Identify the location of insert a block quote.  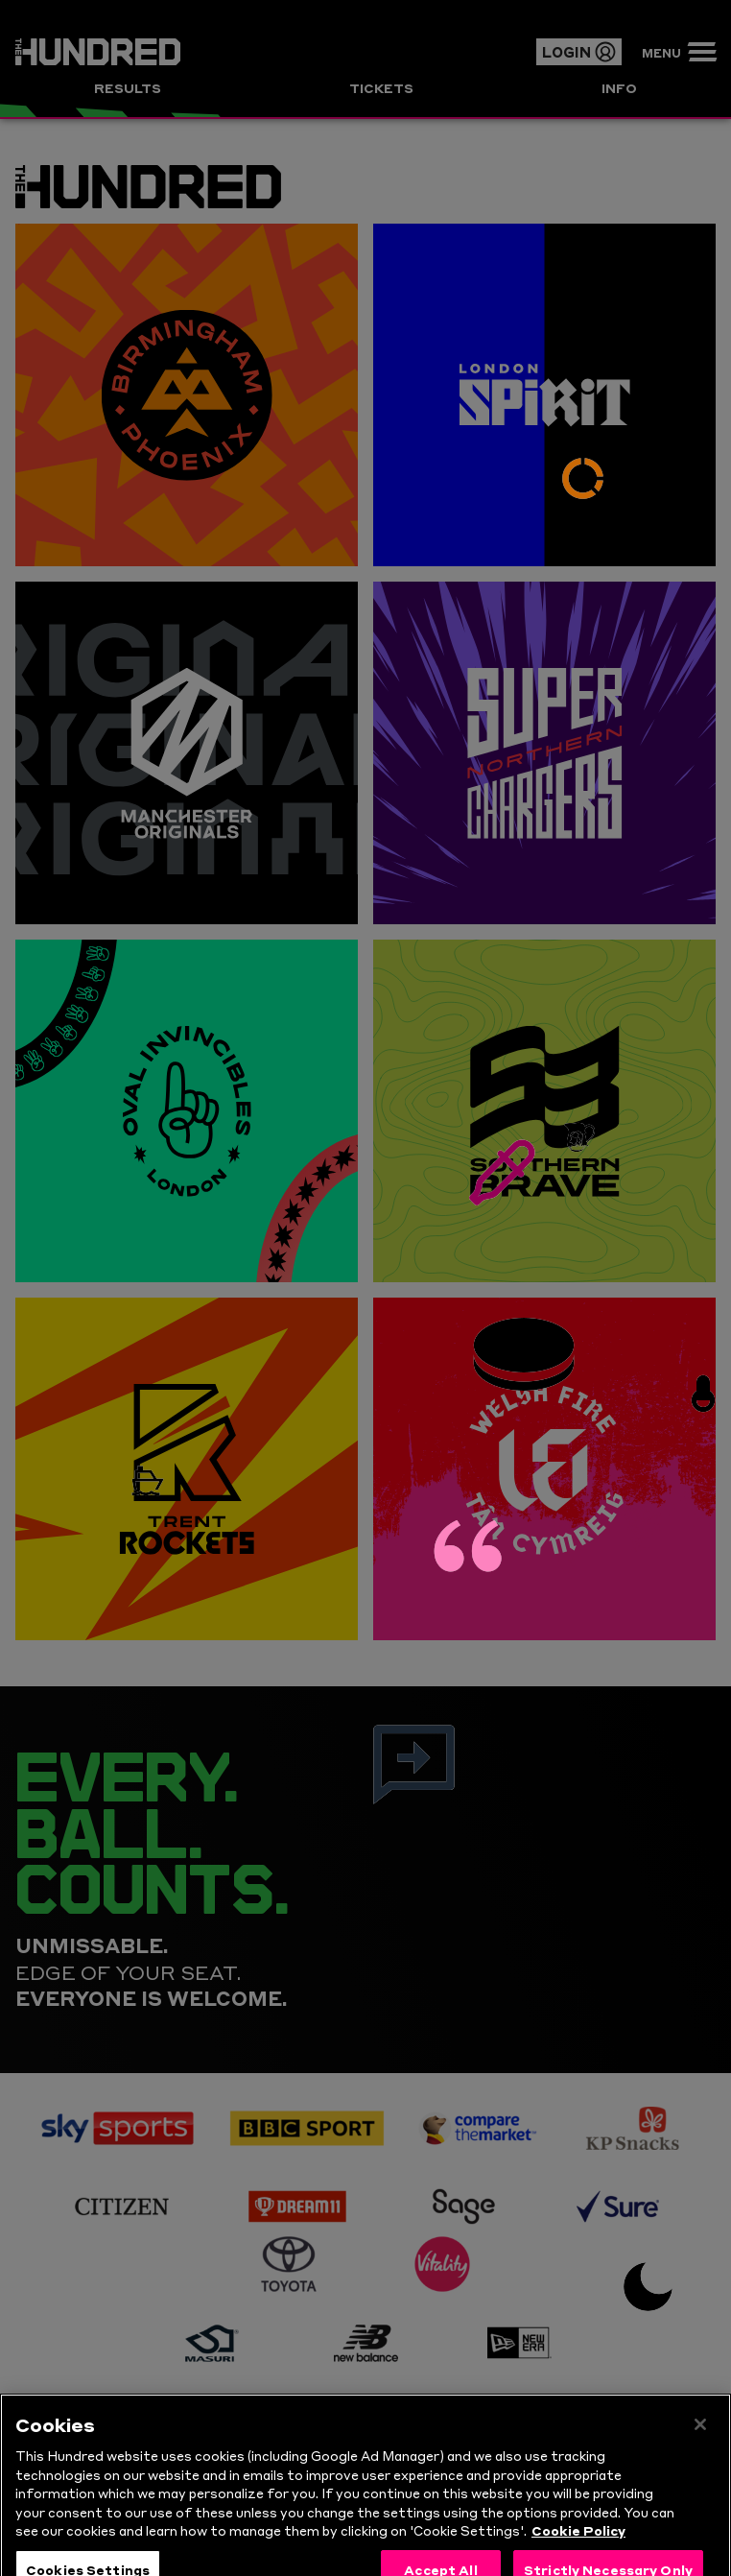
(468, 1547).